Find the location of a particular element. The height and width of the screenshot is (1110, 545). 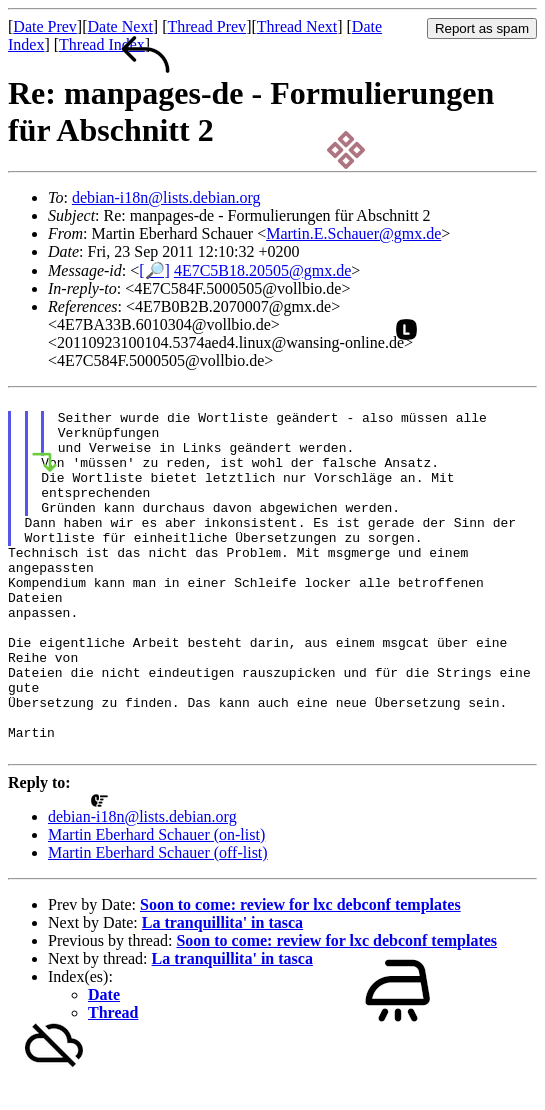

indicates next step or continue forward is located at coordinates (99, 800).